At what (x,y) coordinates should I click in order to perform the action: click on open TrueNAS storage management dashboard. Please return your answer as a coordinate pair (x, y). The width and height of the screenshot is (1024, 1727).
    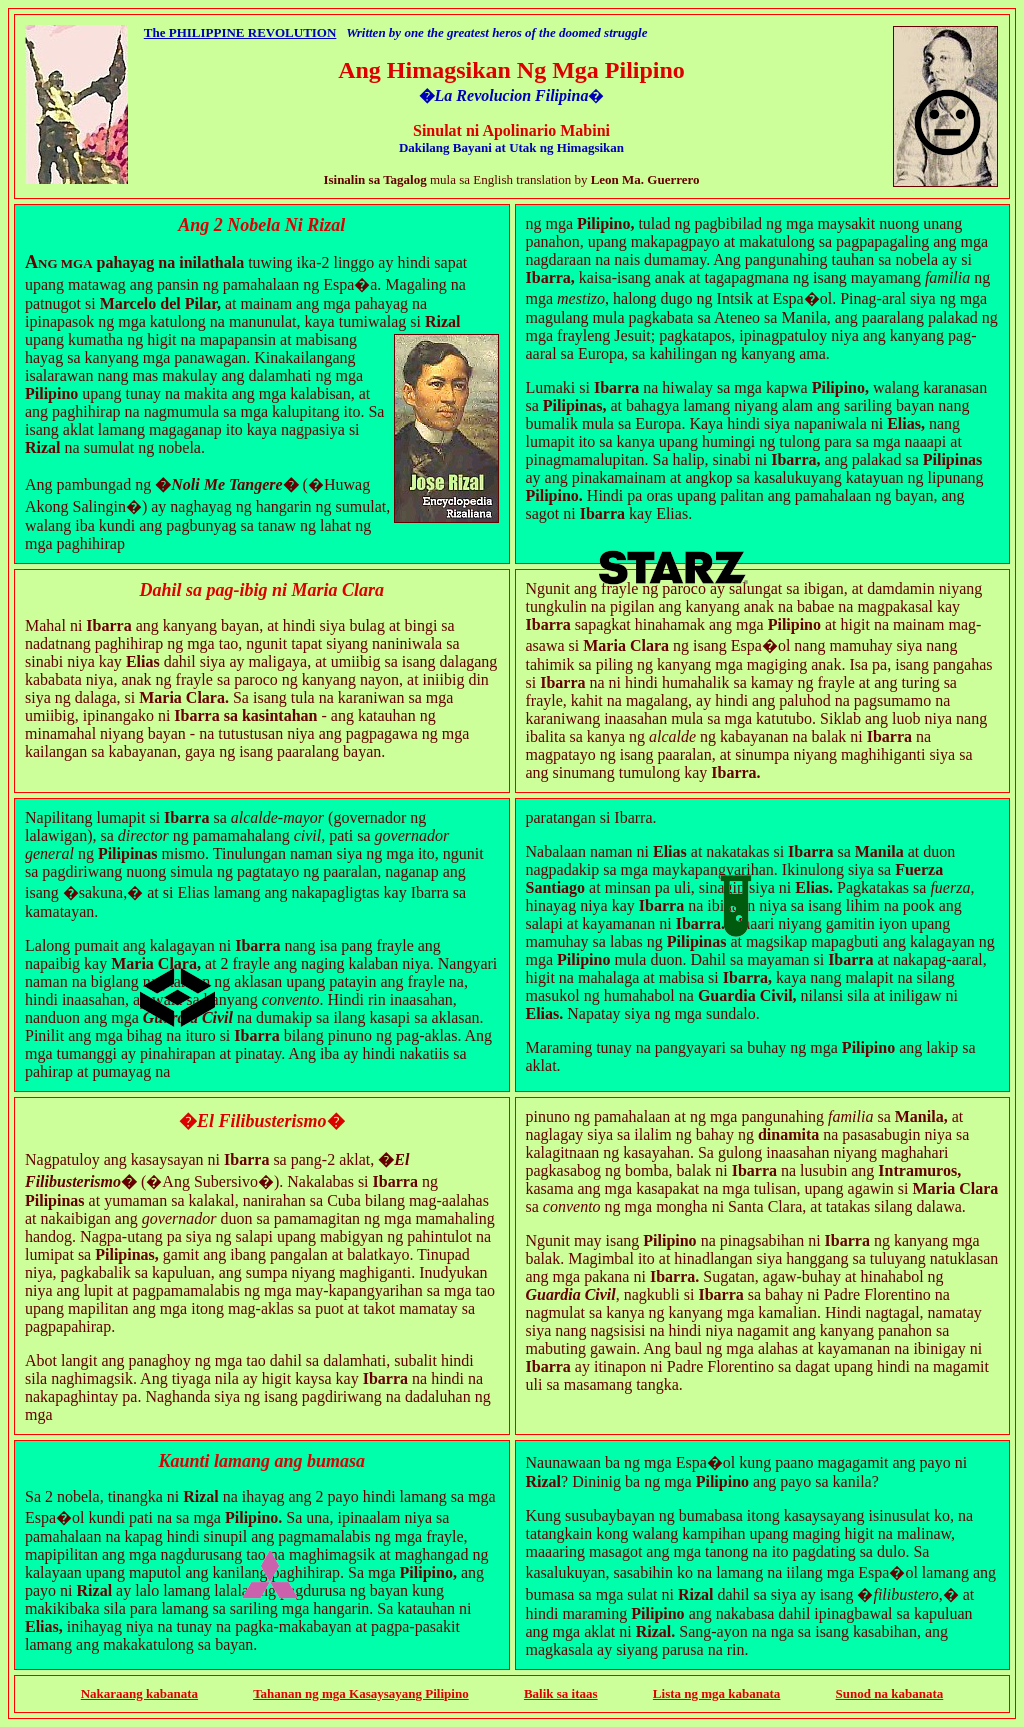
    Looking at the image, I should click on (177, 997).